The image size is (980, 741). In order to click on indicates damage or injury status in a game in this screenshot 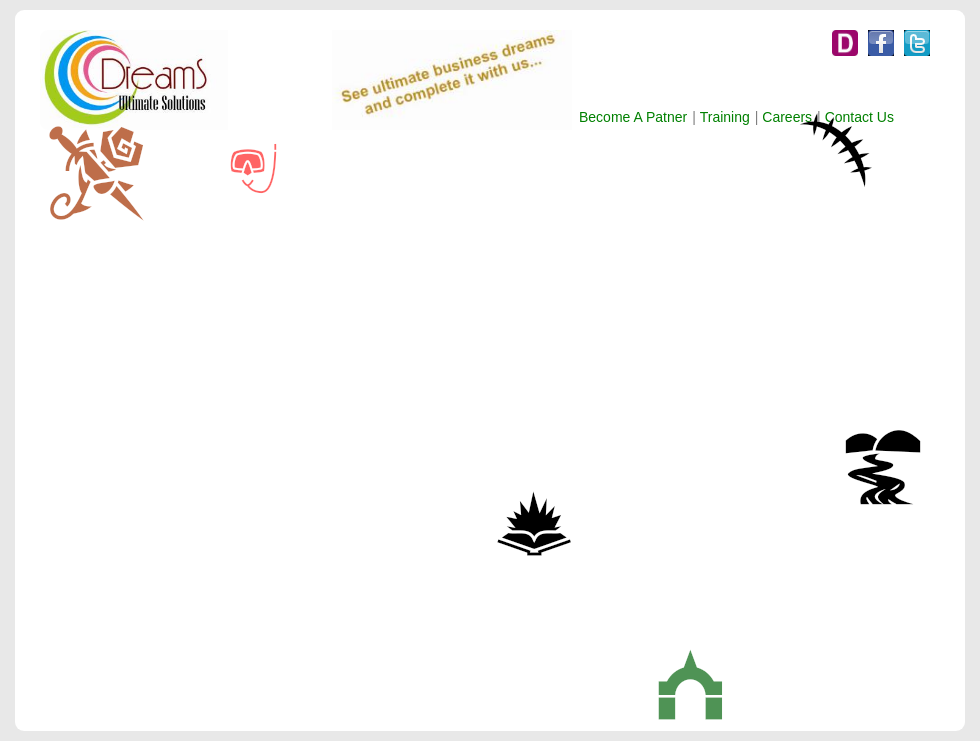, I will do `click(836, 151)`.